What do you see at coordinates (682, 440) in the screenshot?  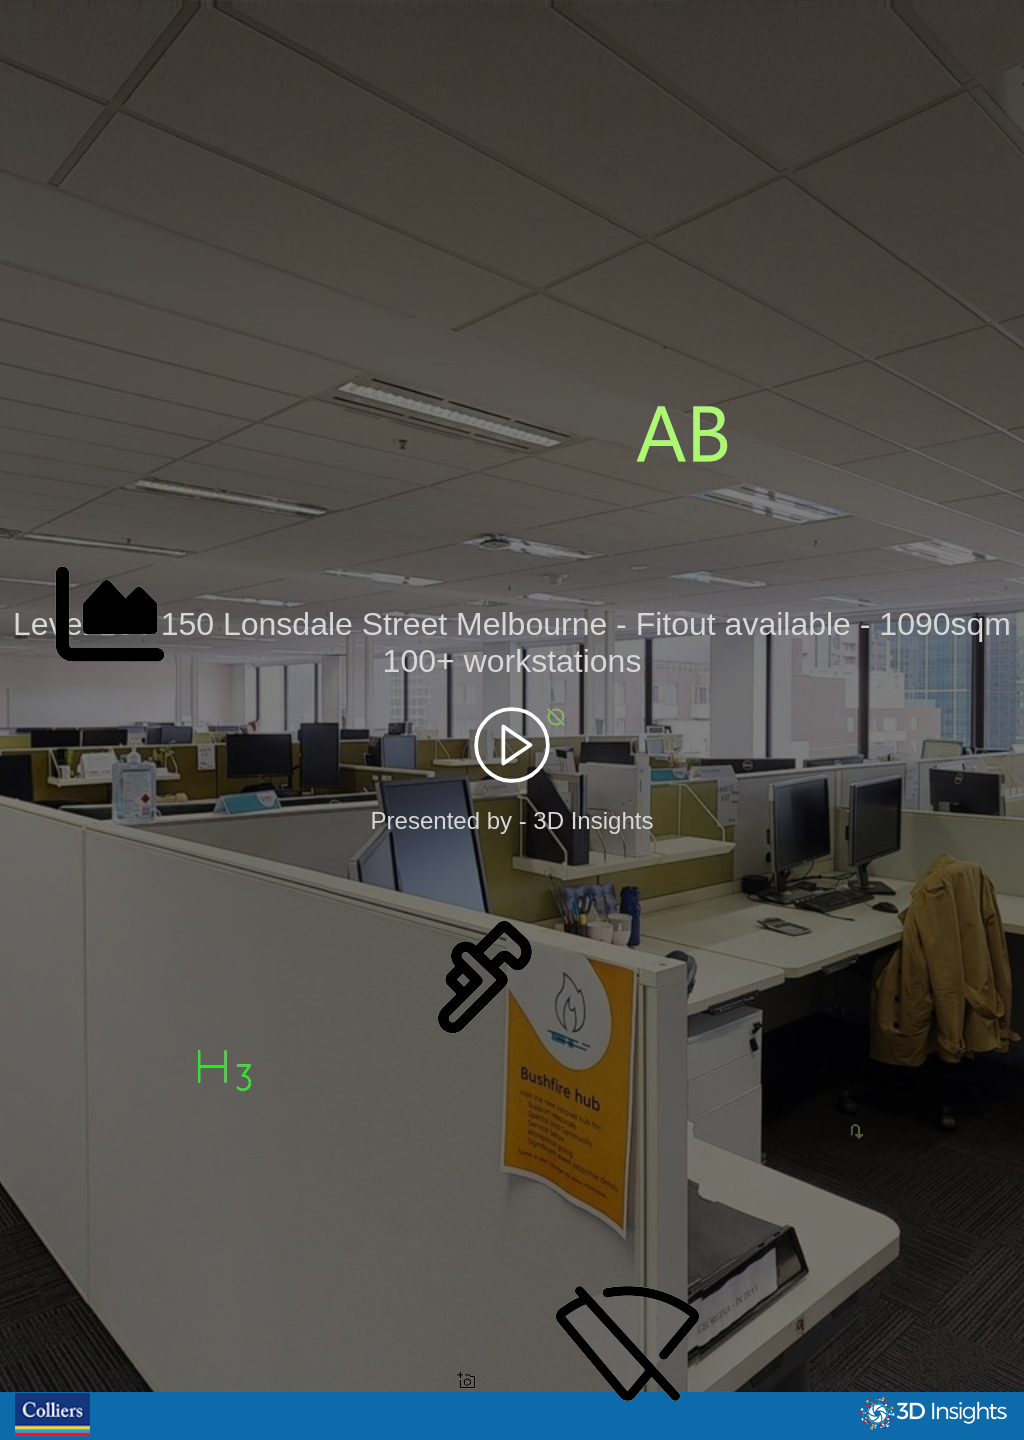 I see `toggle case-sensitive search matching` at bounding box center [682, 440].